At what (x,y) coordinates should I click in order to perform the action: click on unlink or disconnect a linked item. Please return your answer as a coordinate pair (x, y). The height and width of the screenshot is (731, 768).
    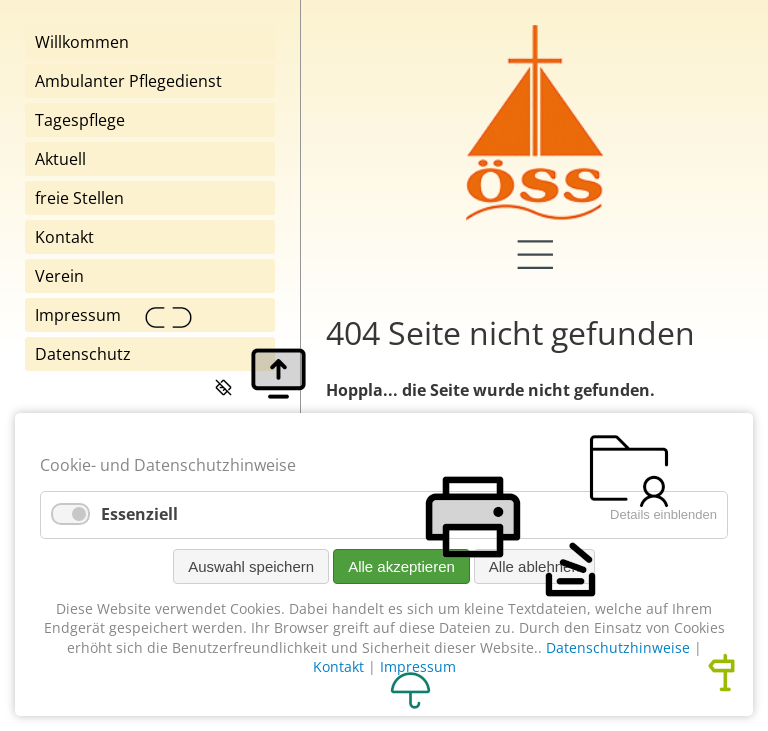
    Looking at the image, I should click on (168, 317).